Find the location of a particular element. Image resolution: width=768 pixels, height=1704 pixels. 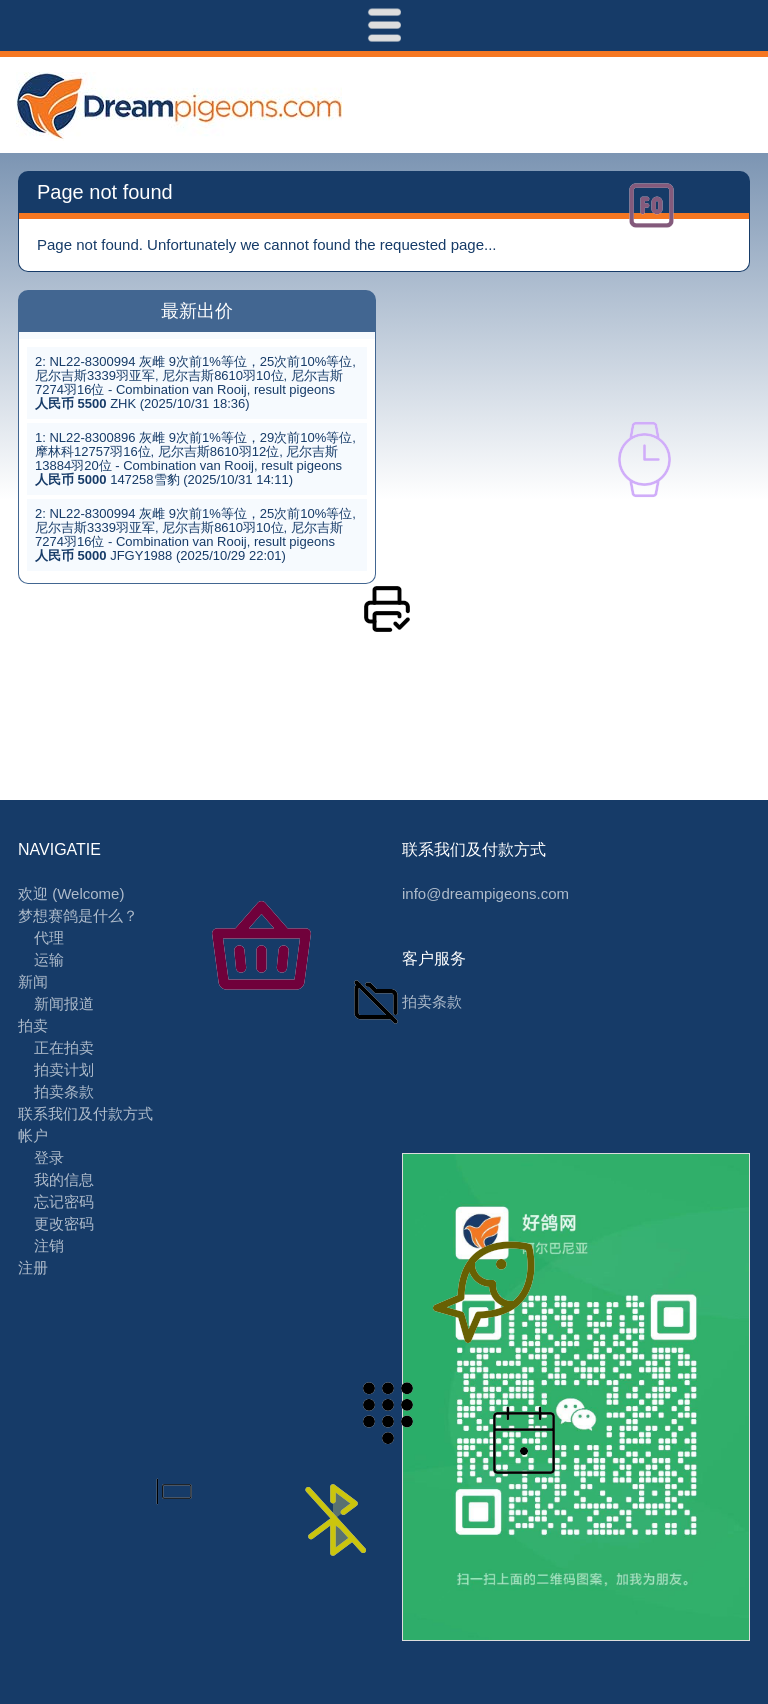

open numeric keypad for input is located at coordinates (388, 1412).